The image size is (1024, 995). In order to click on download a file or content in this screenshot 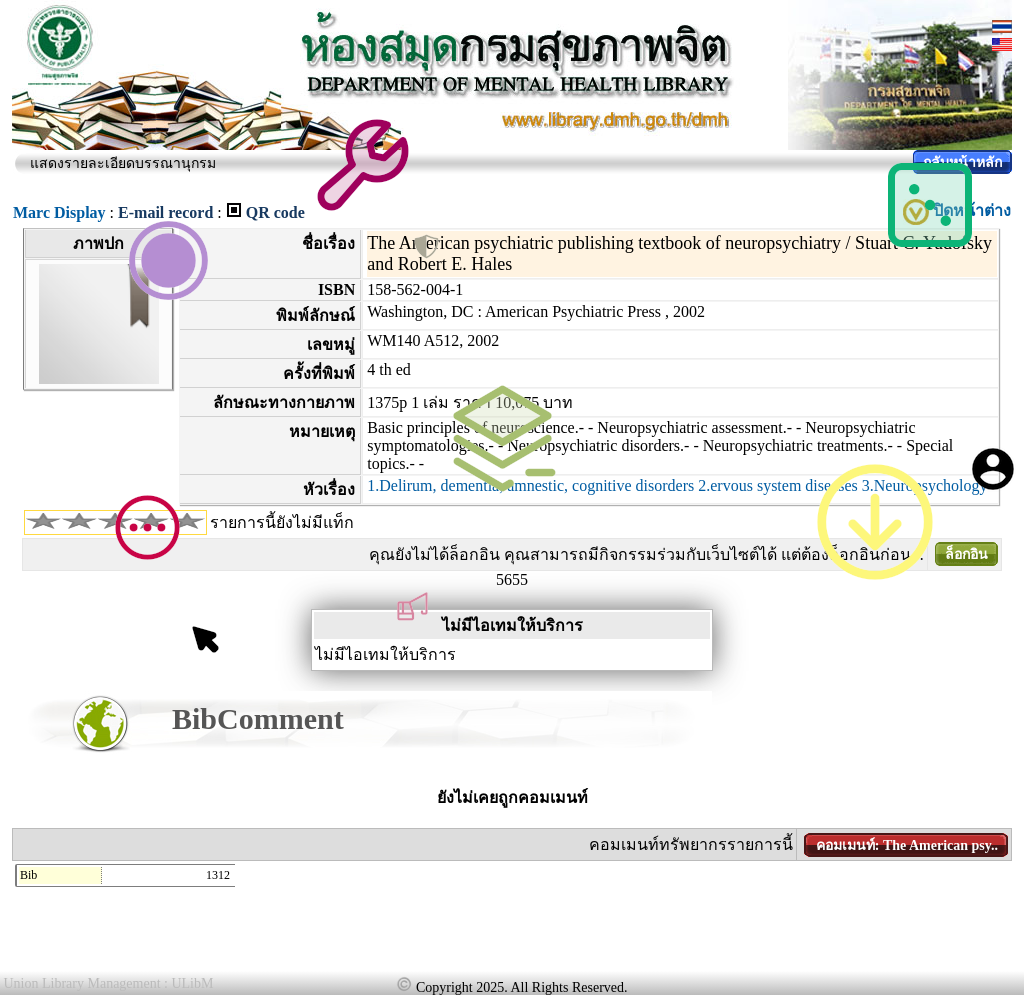, I will do `click(875, 522)`.